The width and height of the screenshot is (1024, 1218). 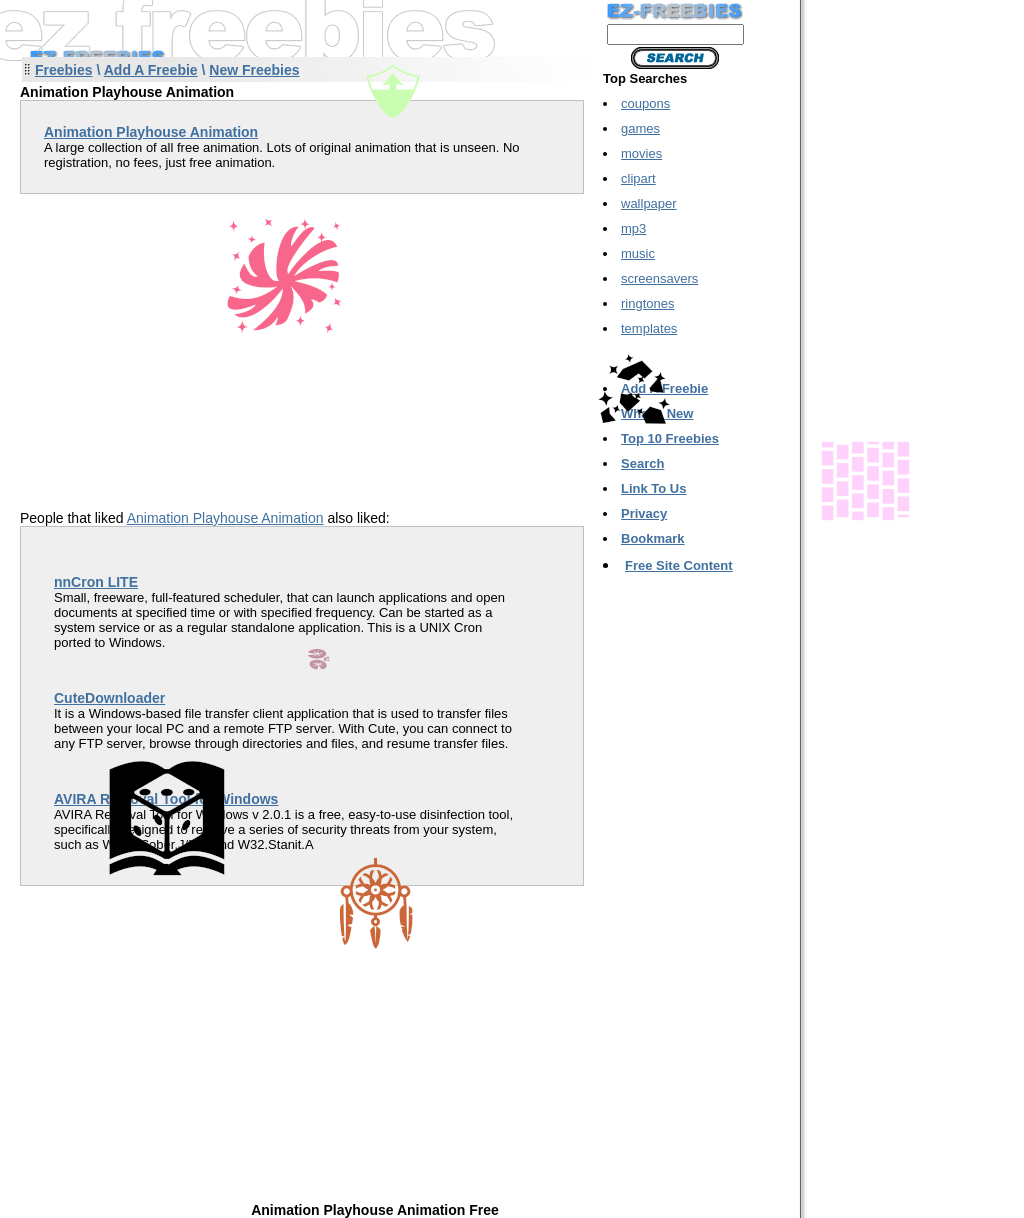 I want to click on decorative nature or pond-themed game element, so click(x=318, y=659).